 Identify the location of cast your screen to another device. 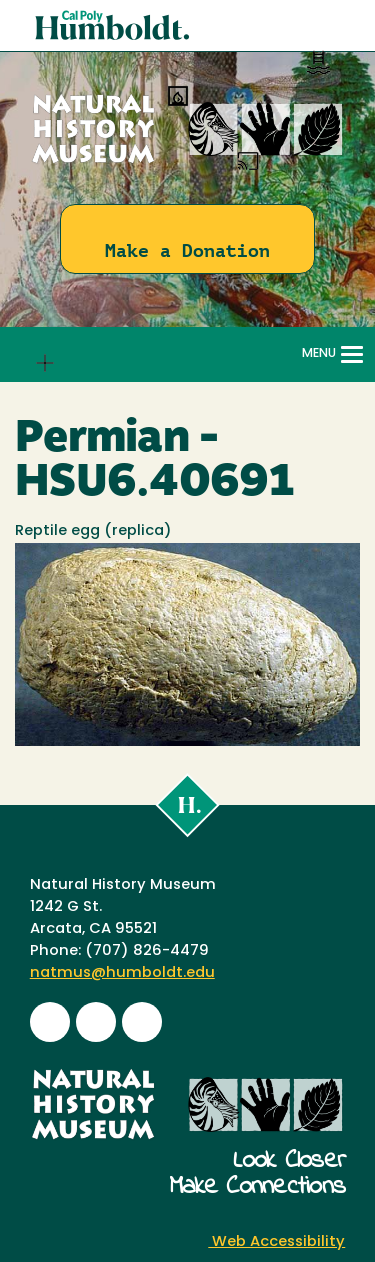
(248, 161).